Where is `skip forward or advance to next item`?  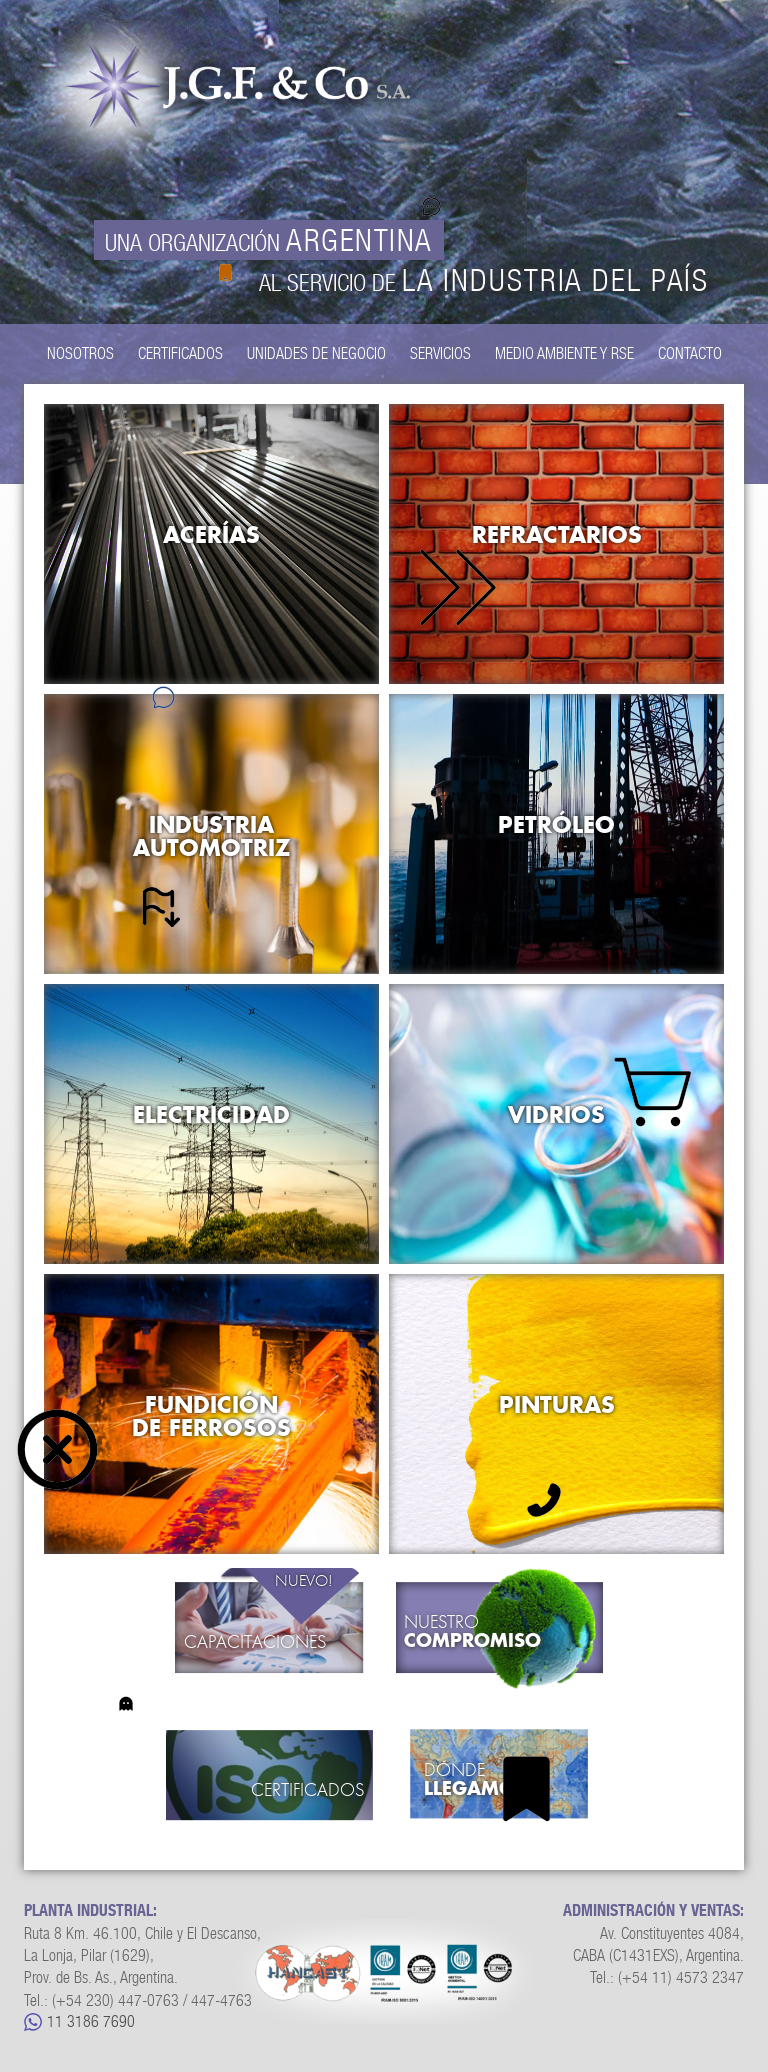
skip forward or advance to next item is located at coordinates (454, 587).